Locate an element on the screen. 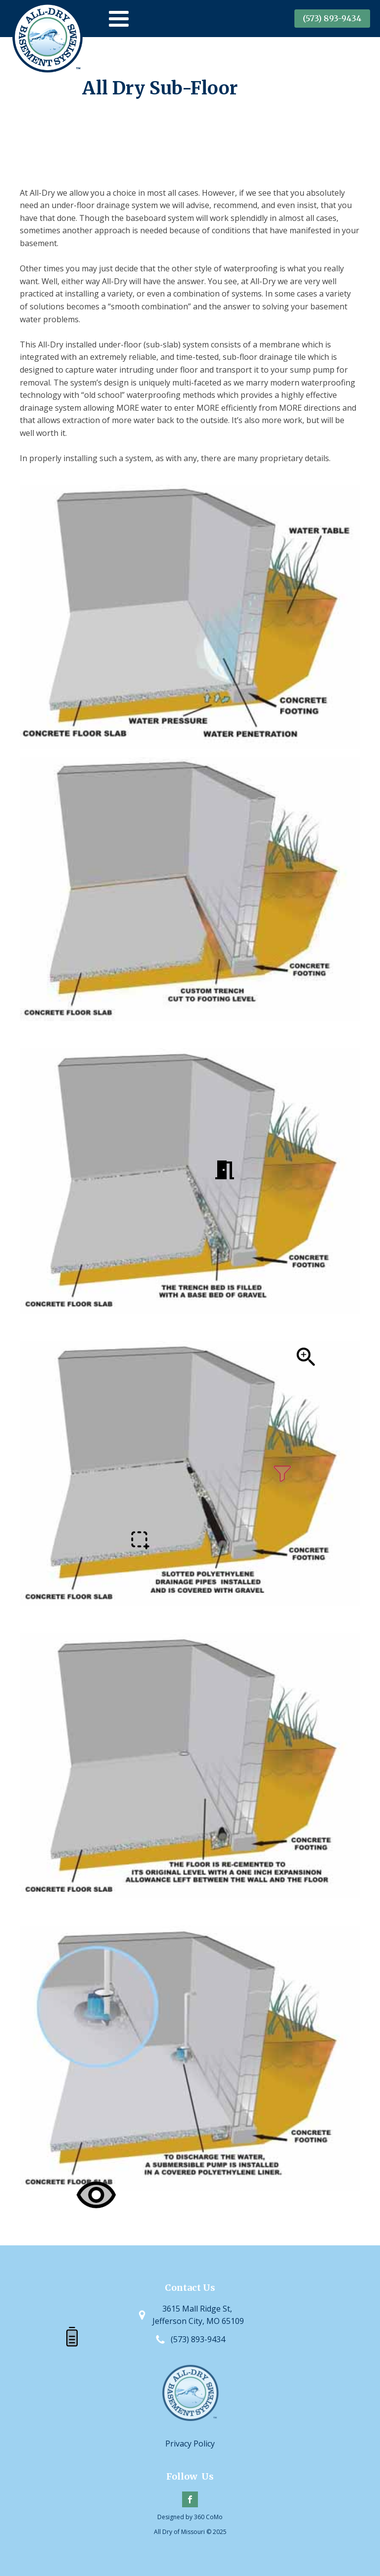 Image resolution: width=380 pixels, height=2576 pixels. filter or sort content is located at coordinates (282, 1473).